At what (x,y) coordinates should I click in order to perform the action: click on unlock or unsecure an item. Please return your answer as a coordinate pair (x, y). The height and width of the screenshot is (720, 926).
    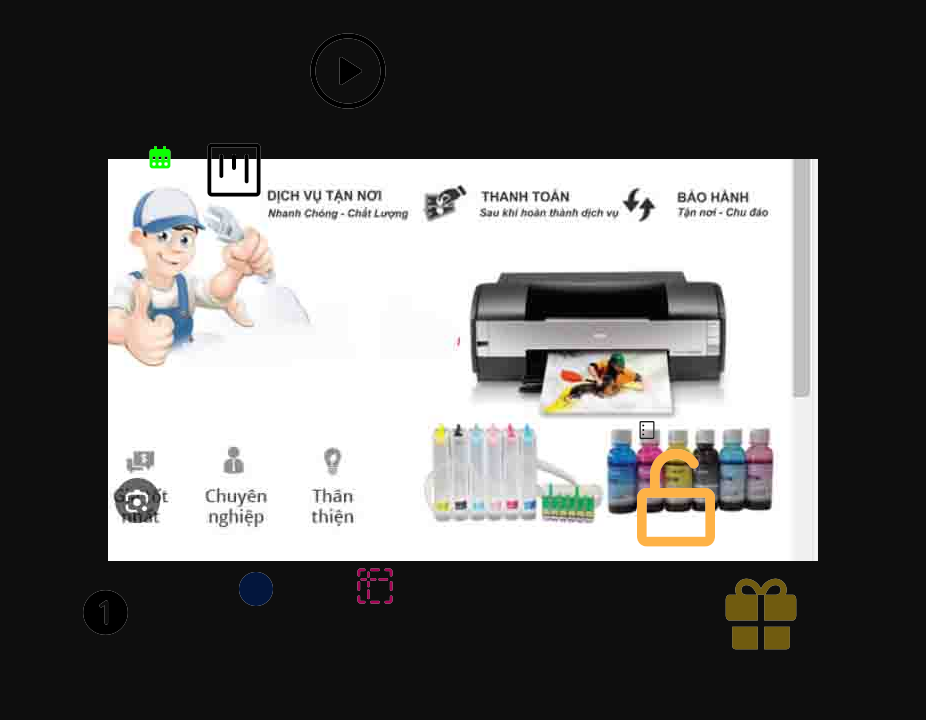
    Looking at the image, I should click on (676, 501).